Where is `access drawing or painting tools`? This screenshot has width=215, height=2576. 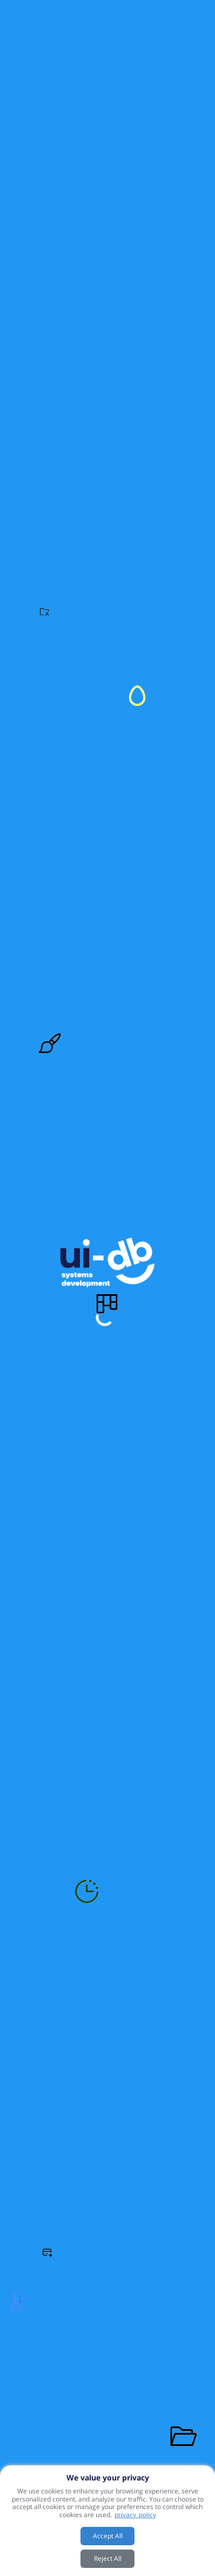 access drawing or painting tools is located at coordinates (50, 1043).